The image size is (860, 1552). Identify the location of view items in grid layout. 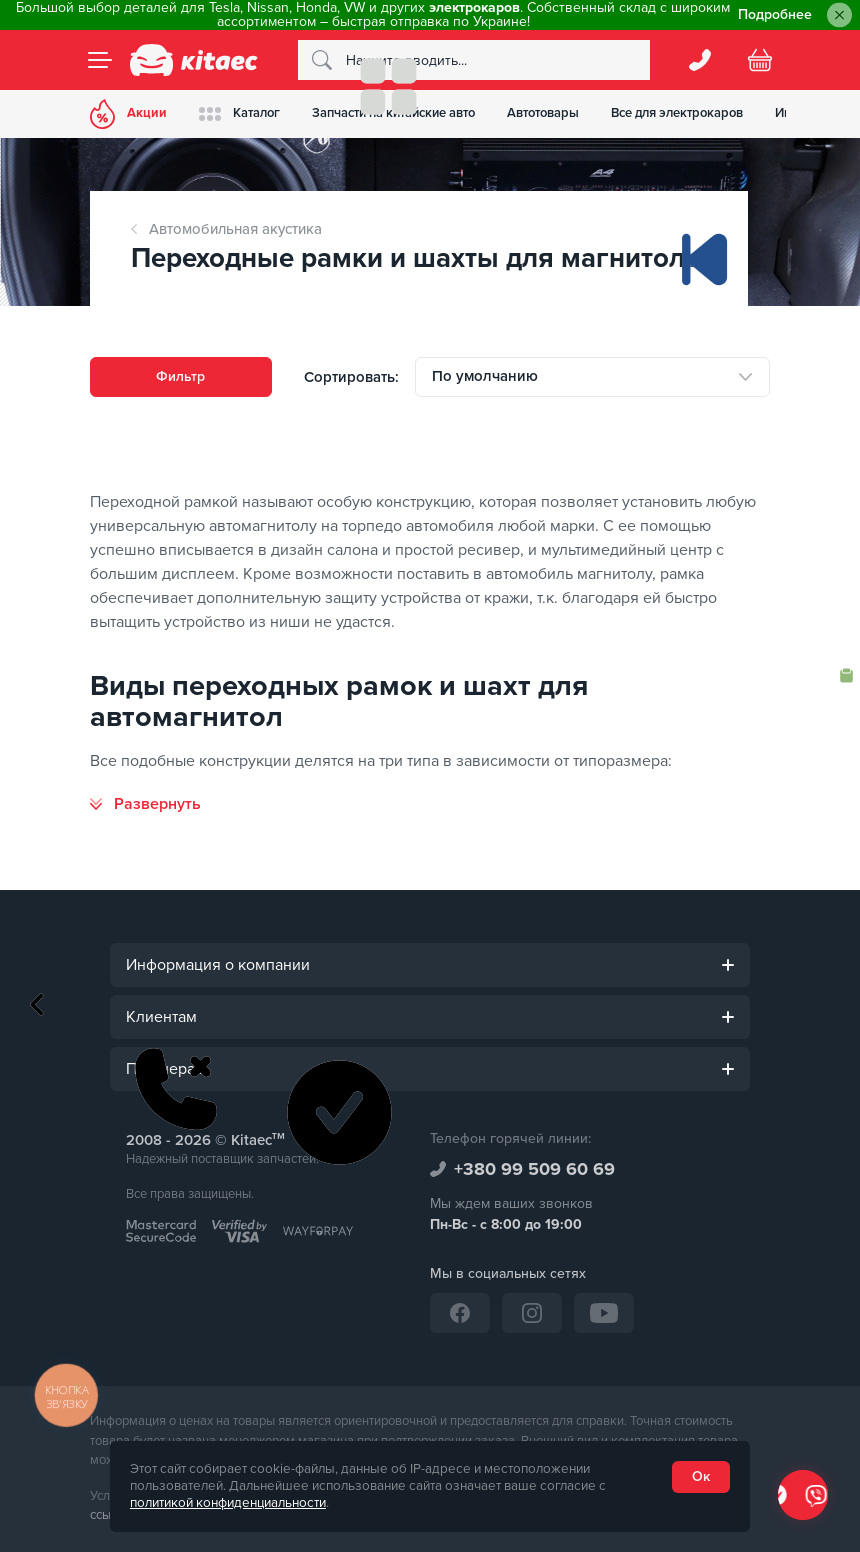
(388, 86).